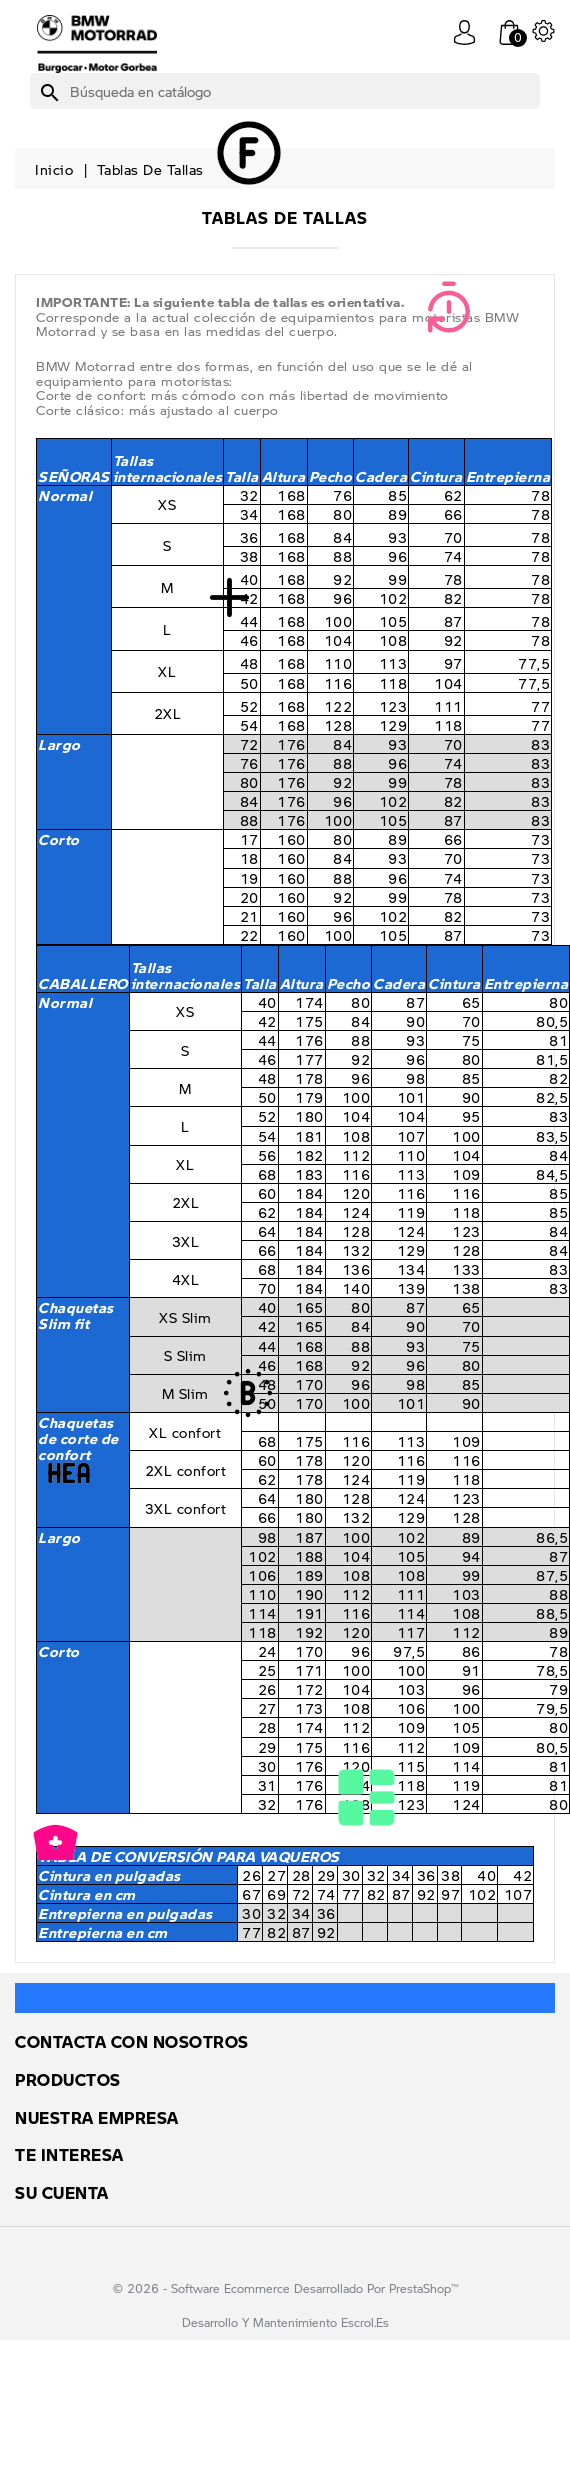  Describe the element at coordinates (69, 1473) in the screenshot. I see `indicates HTTP HEAD request method` at that location.